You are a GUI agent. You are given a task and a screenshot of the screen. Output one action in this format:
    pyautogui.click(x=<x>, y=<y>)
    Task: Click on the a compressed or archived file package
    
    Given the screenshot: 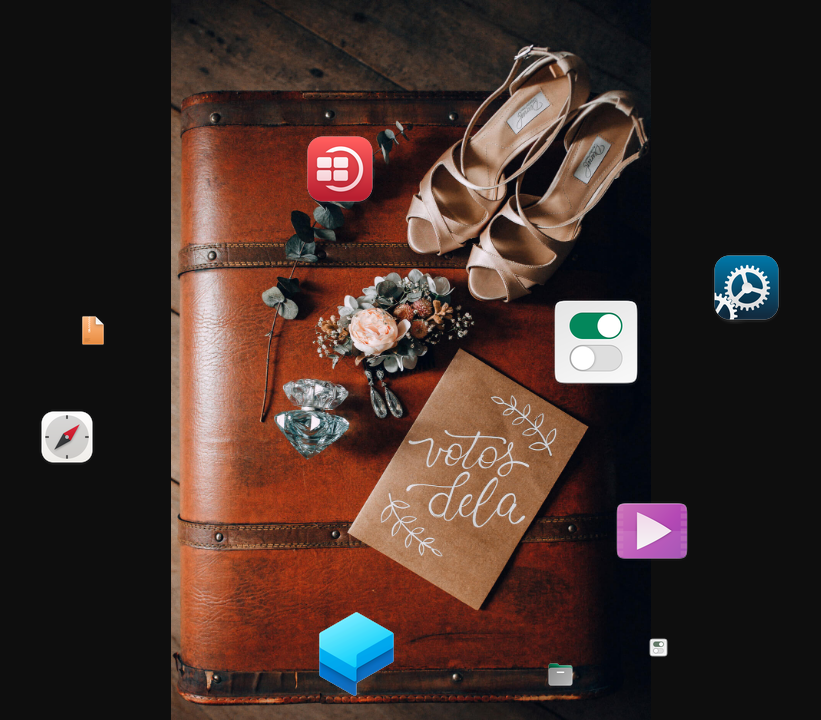 What is the action you would take?
    pyautogui.click(x=93, y=331)
    